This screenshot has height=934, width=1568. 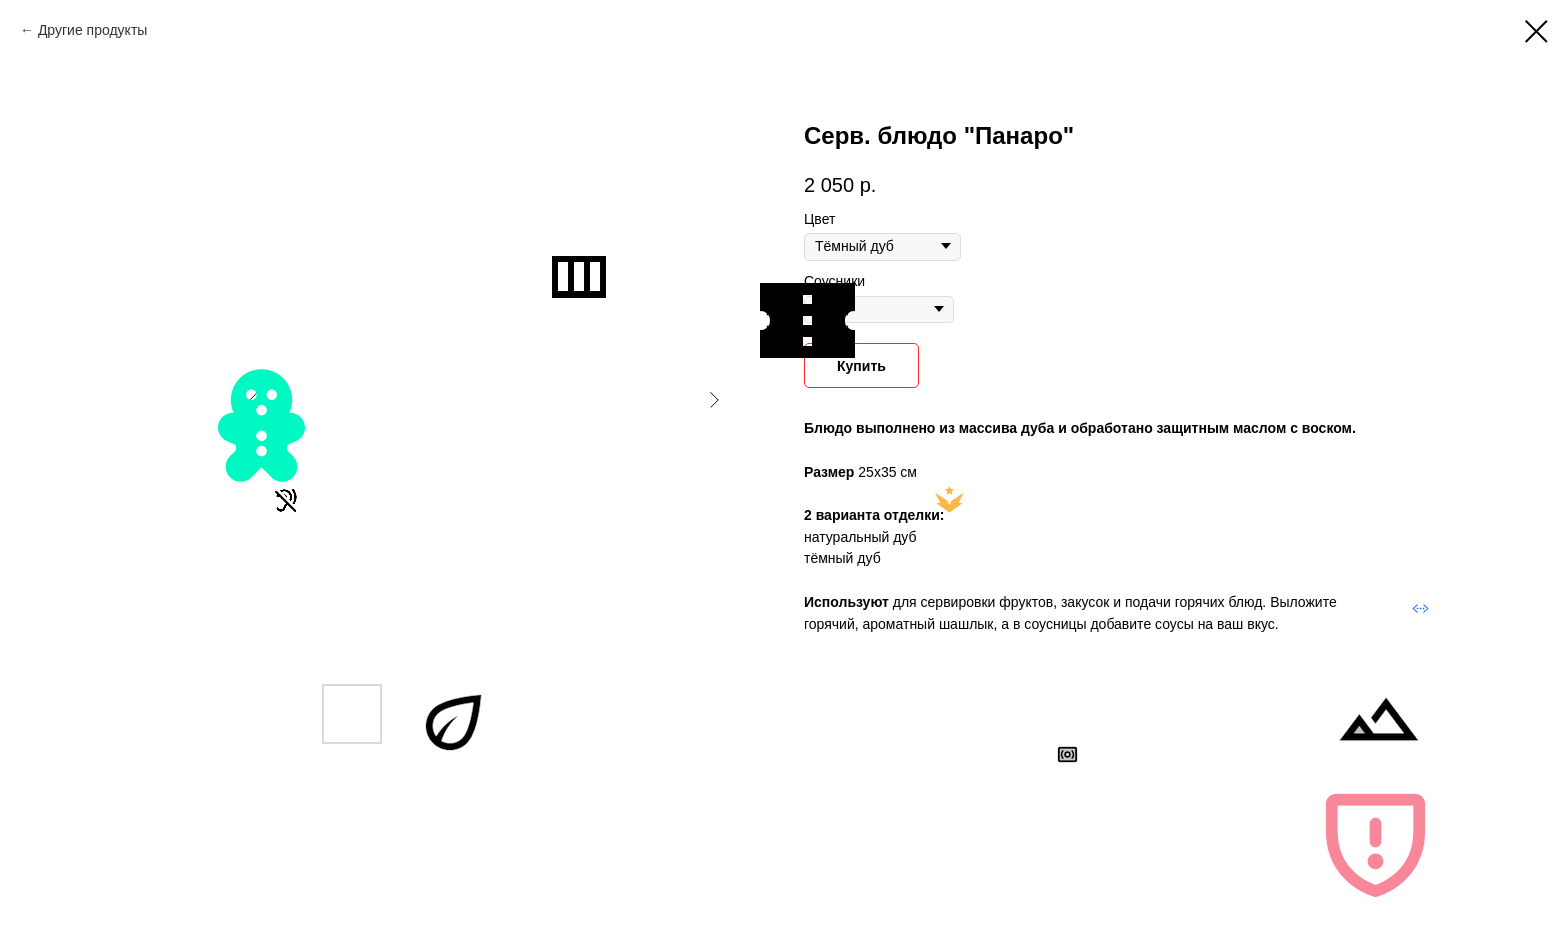 What do you see at coordinates (1067, 754) in the screenshot?
I see `enable surround sound audio output` at bounding box center [1067, 754].